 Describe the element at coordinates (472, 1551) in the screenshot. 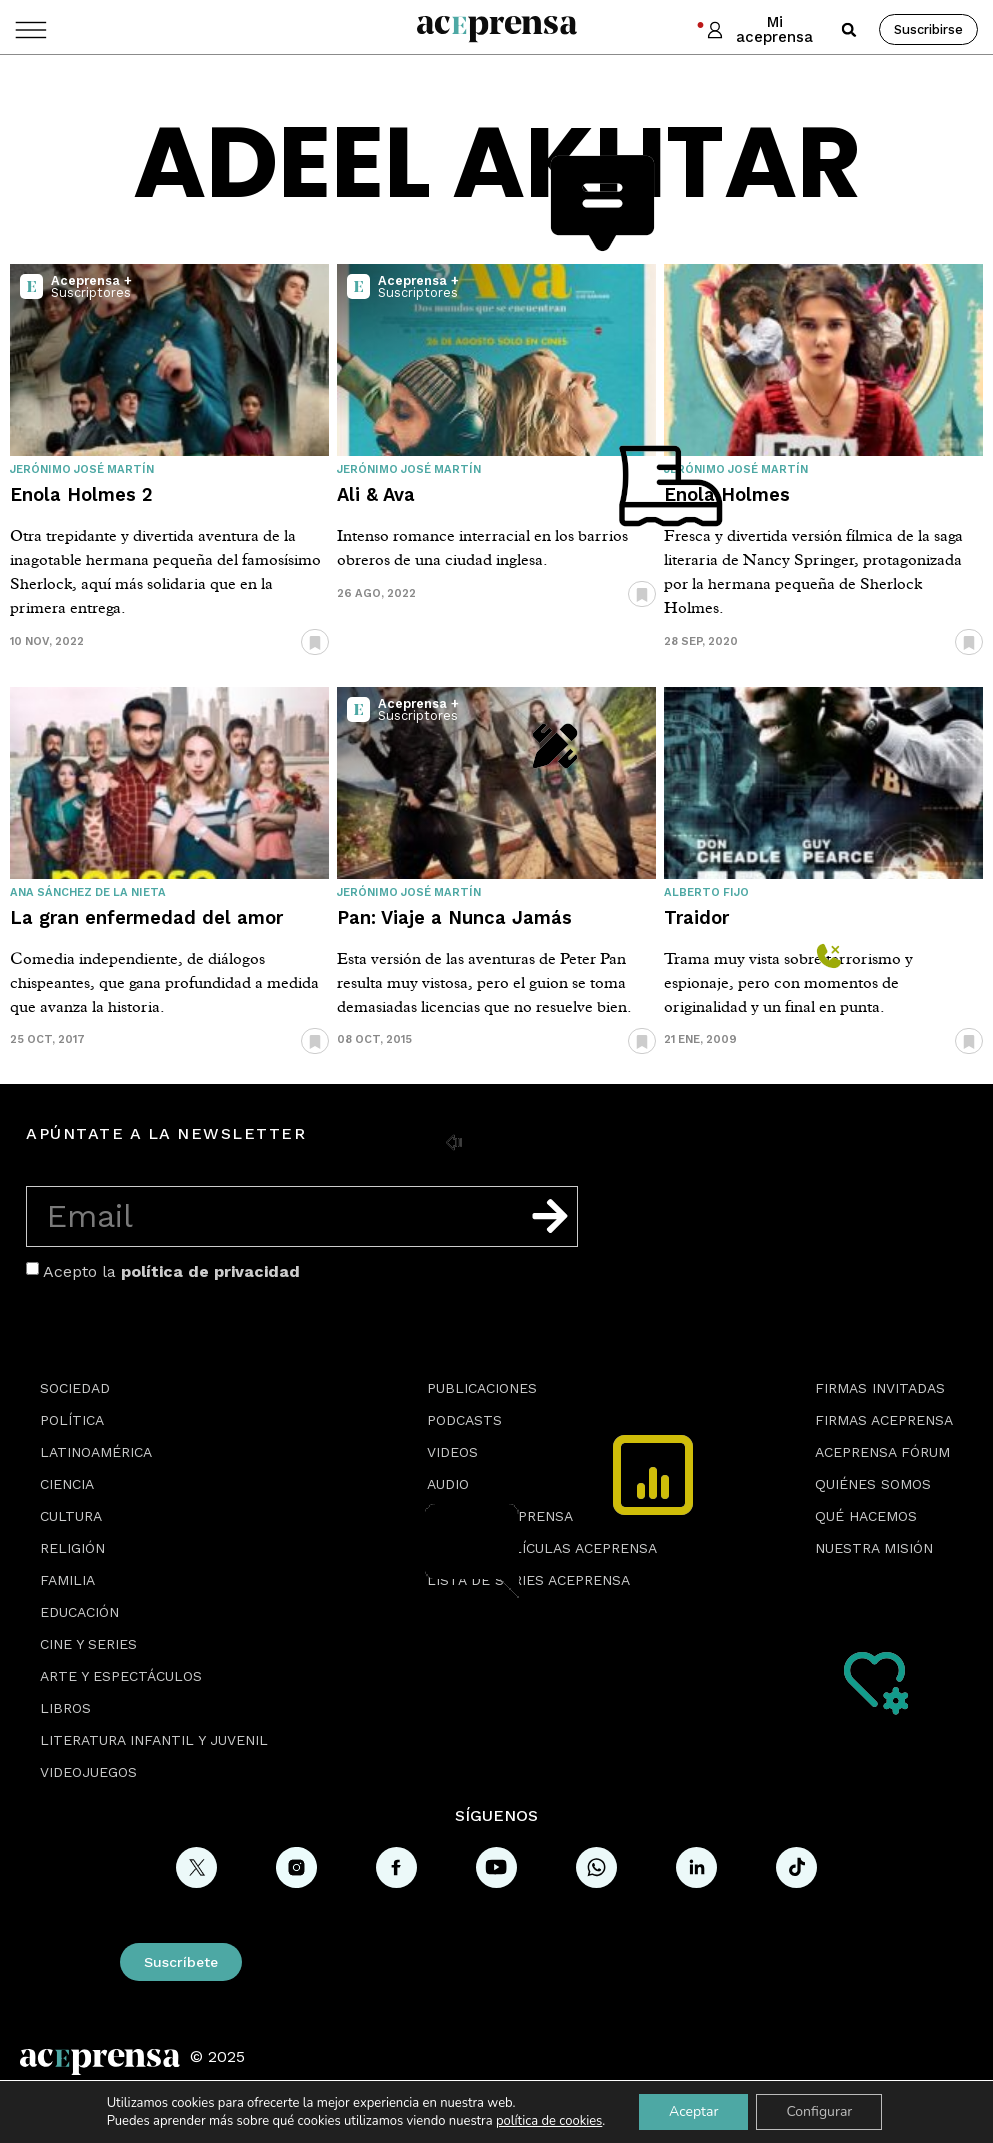

I see `open comments section` at that location.